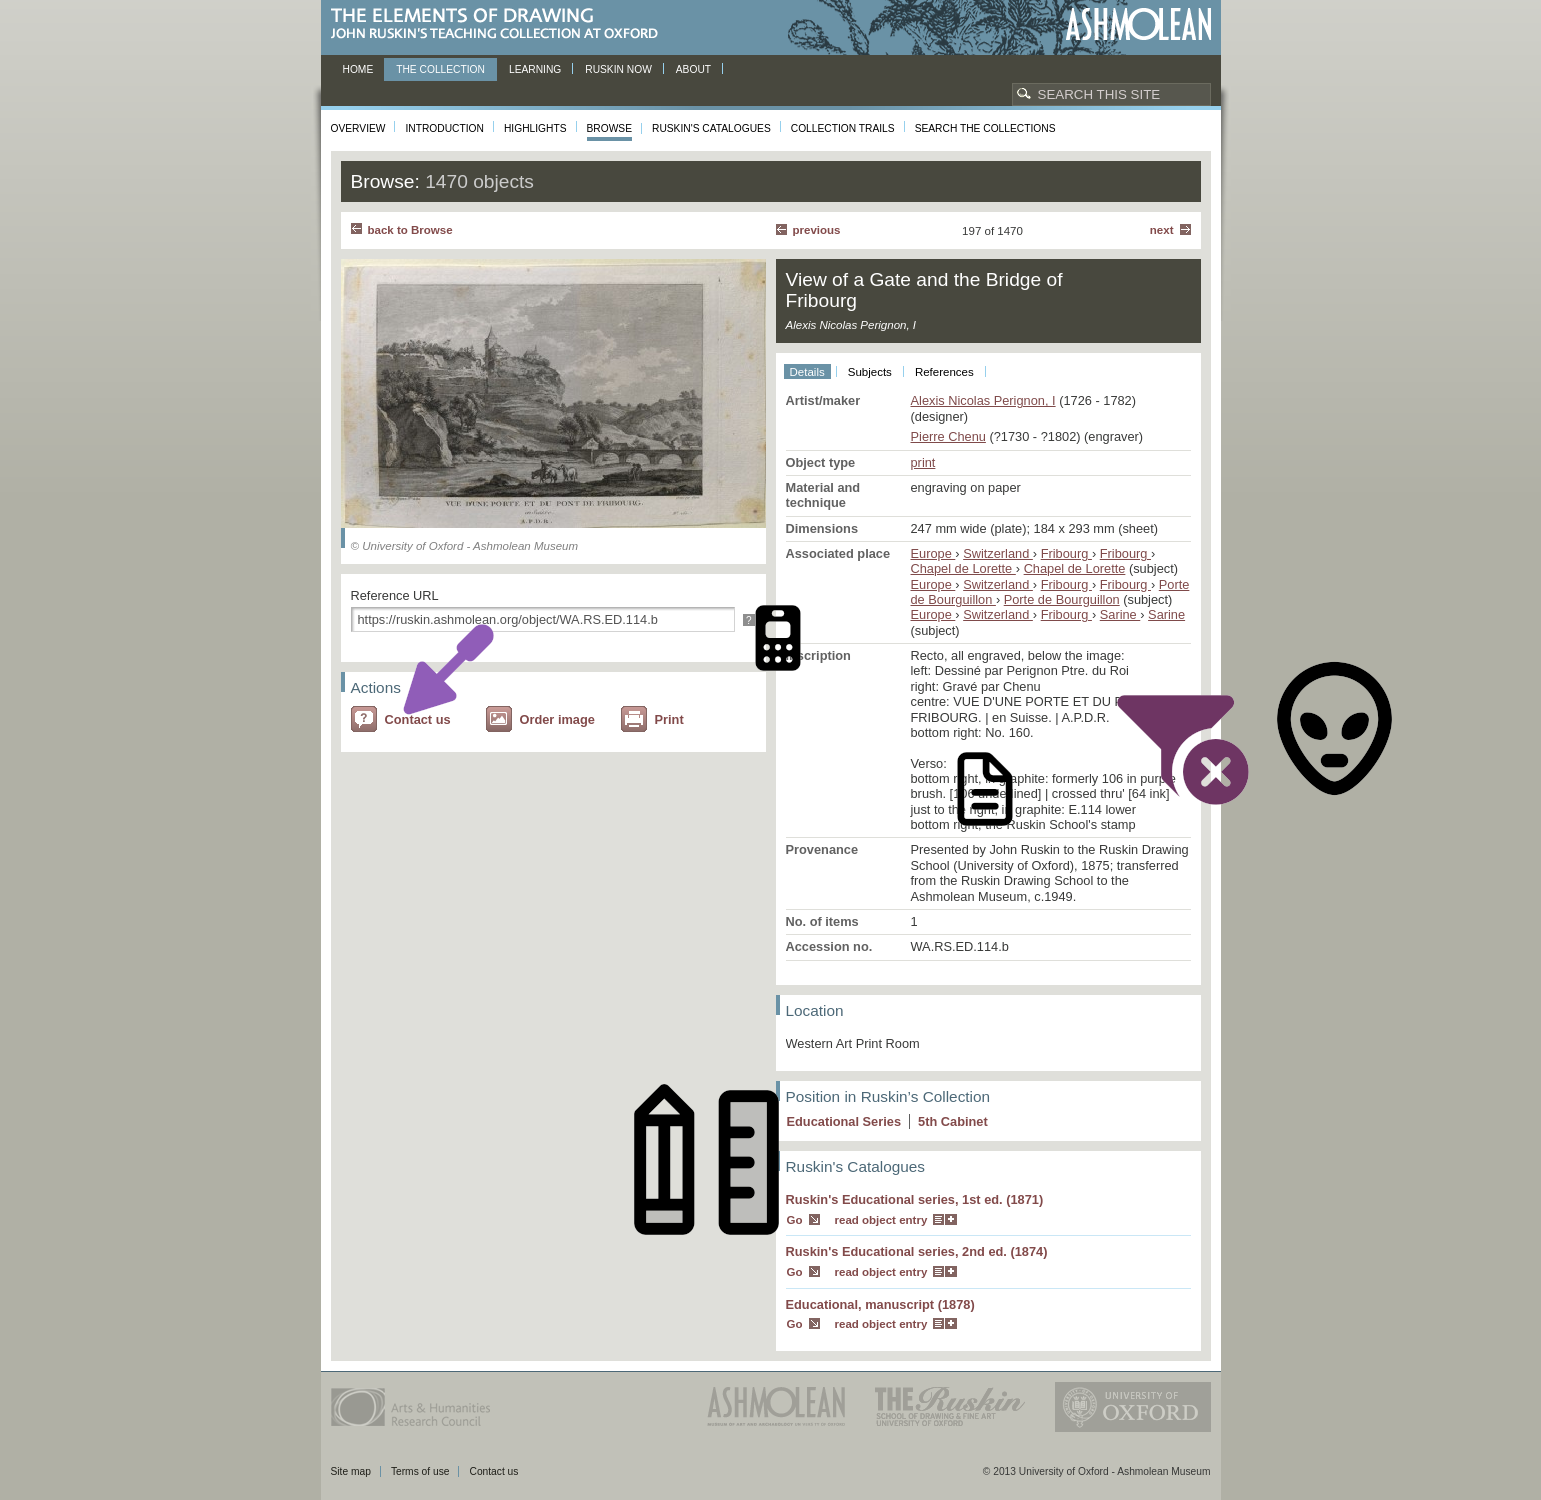  What do you see at coordinates (706, 1162) in the screenshot?
I see `access design or editing tools` at bounding box center [706, 1162].